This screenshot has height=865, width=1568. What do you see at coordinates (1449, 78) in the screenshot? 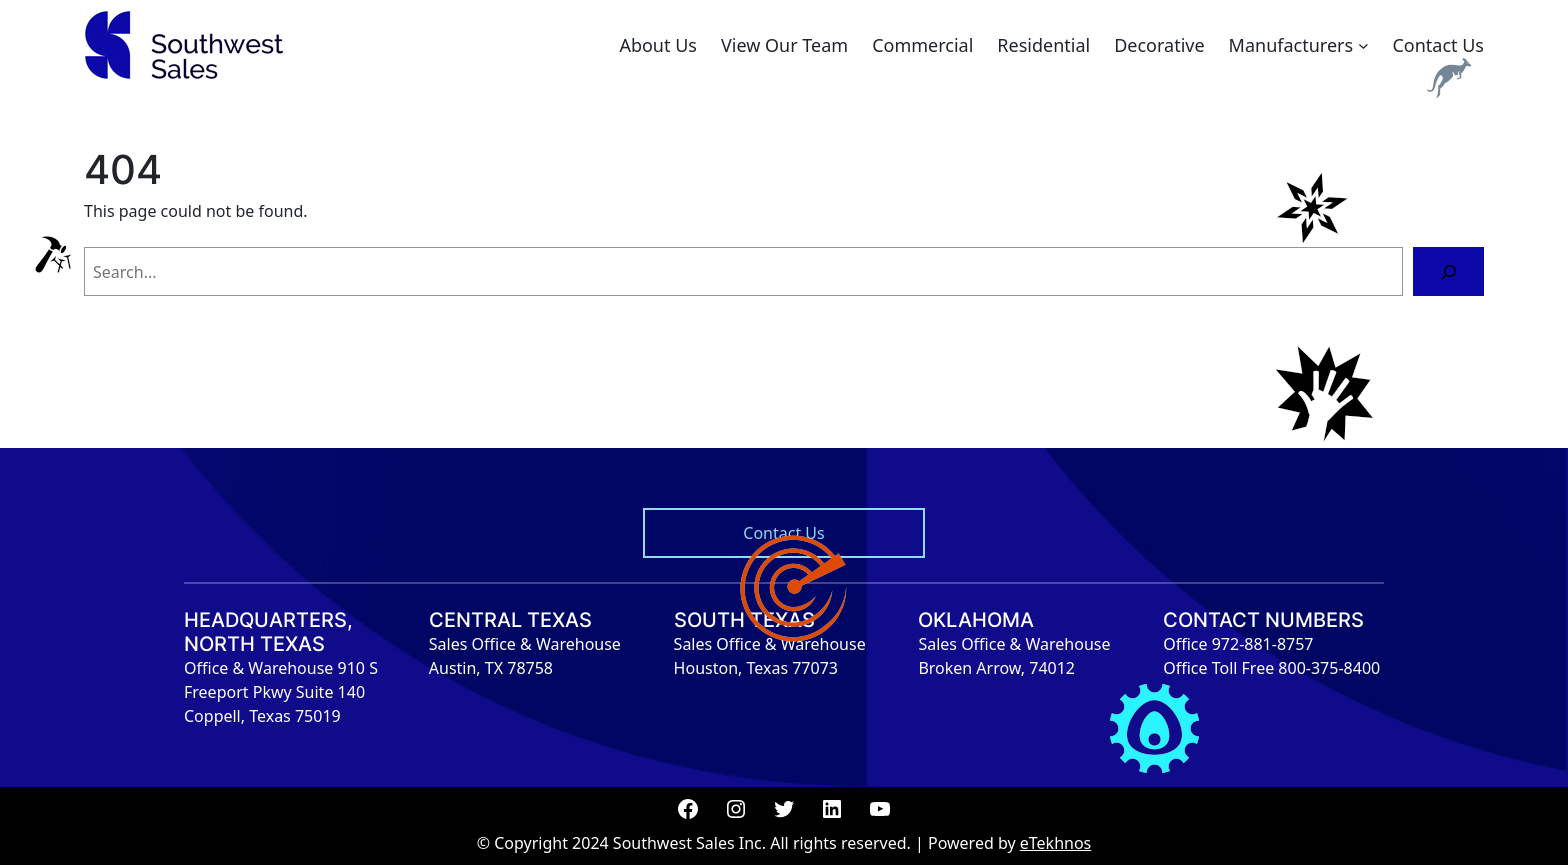
I see `indicates australian content or region` at bounding box center [1449, 78].